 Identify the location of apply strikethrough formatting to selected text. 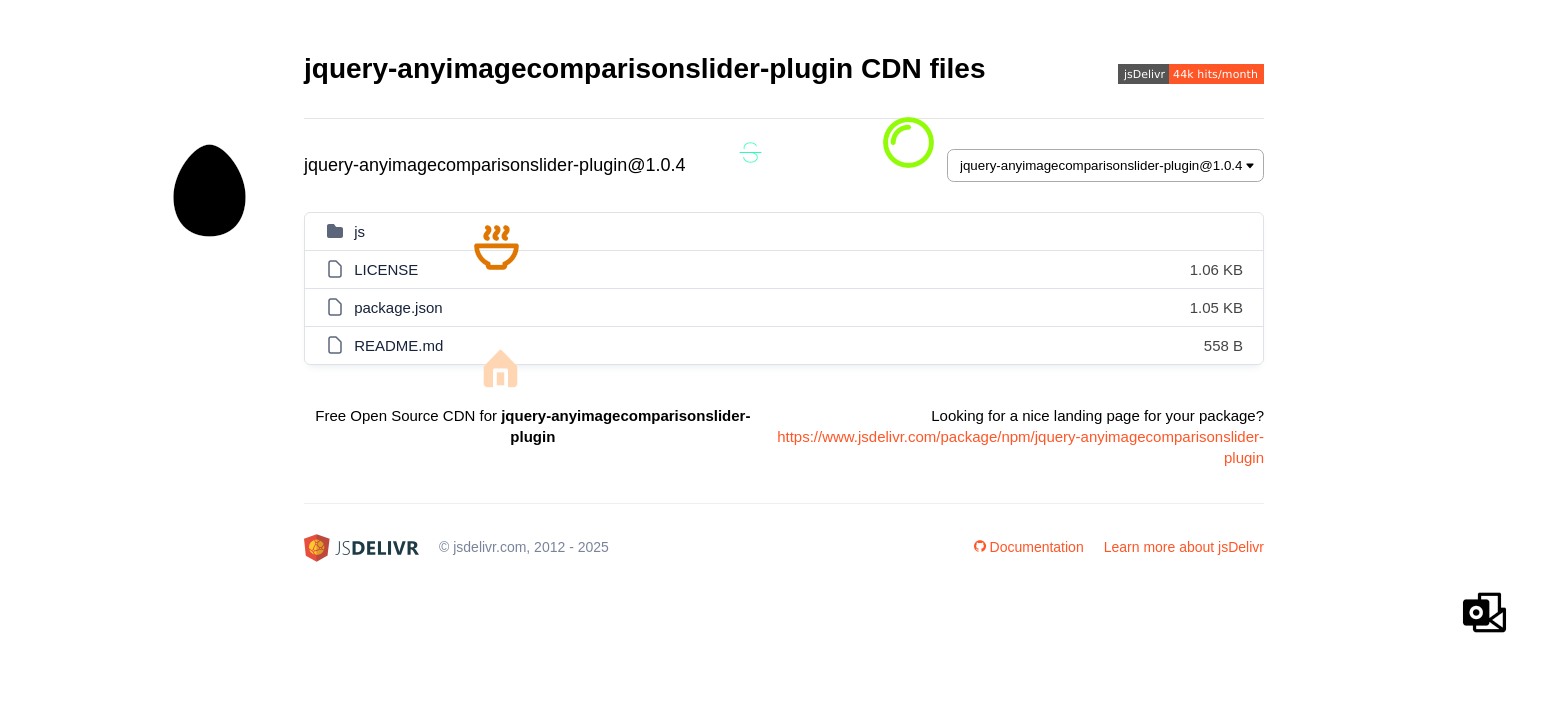
(750, 152).